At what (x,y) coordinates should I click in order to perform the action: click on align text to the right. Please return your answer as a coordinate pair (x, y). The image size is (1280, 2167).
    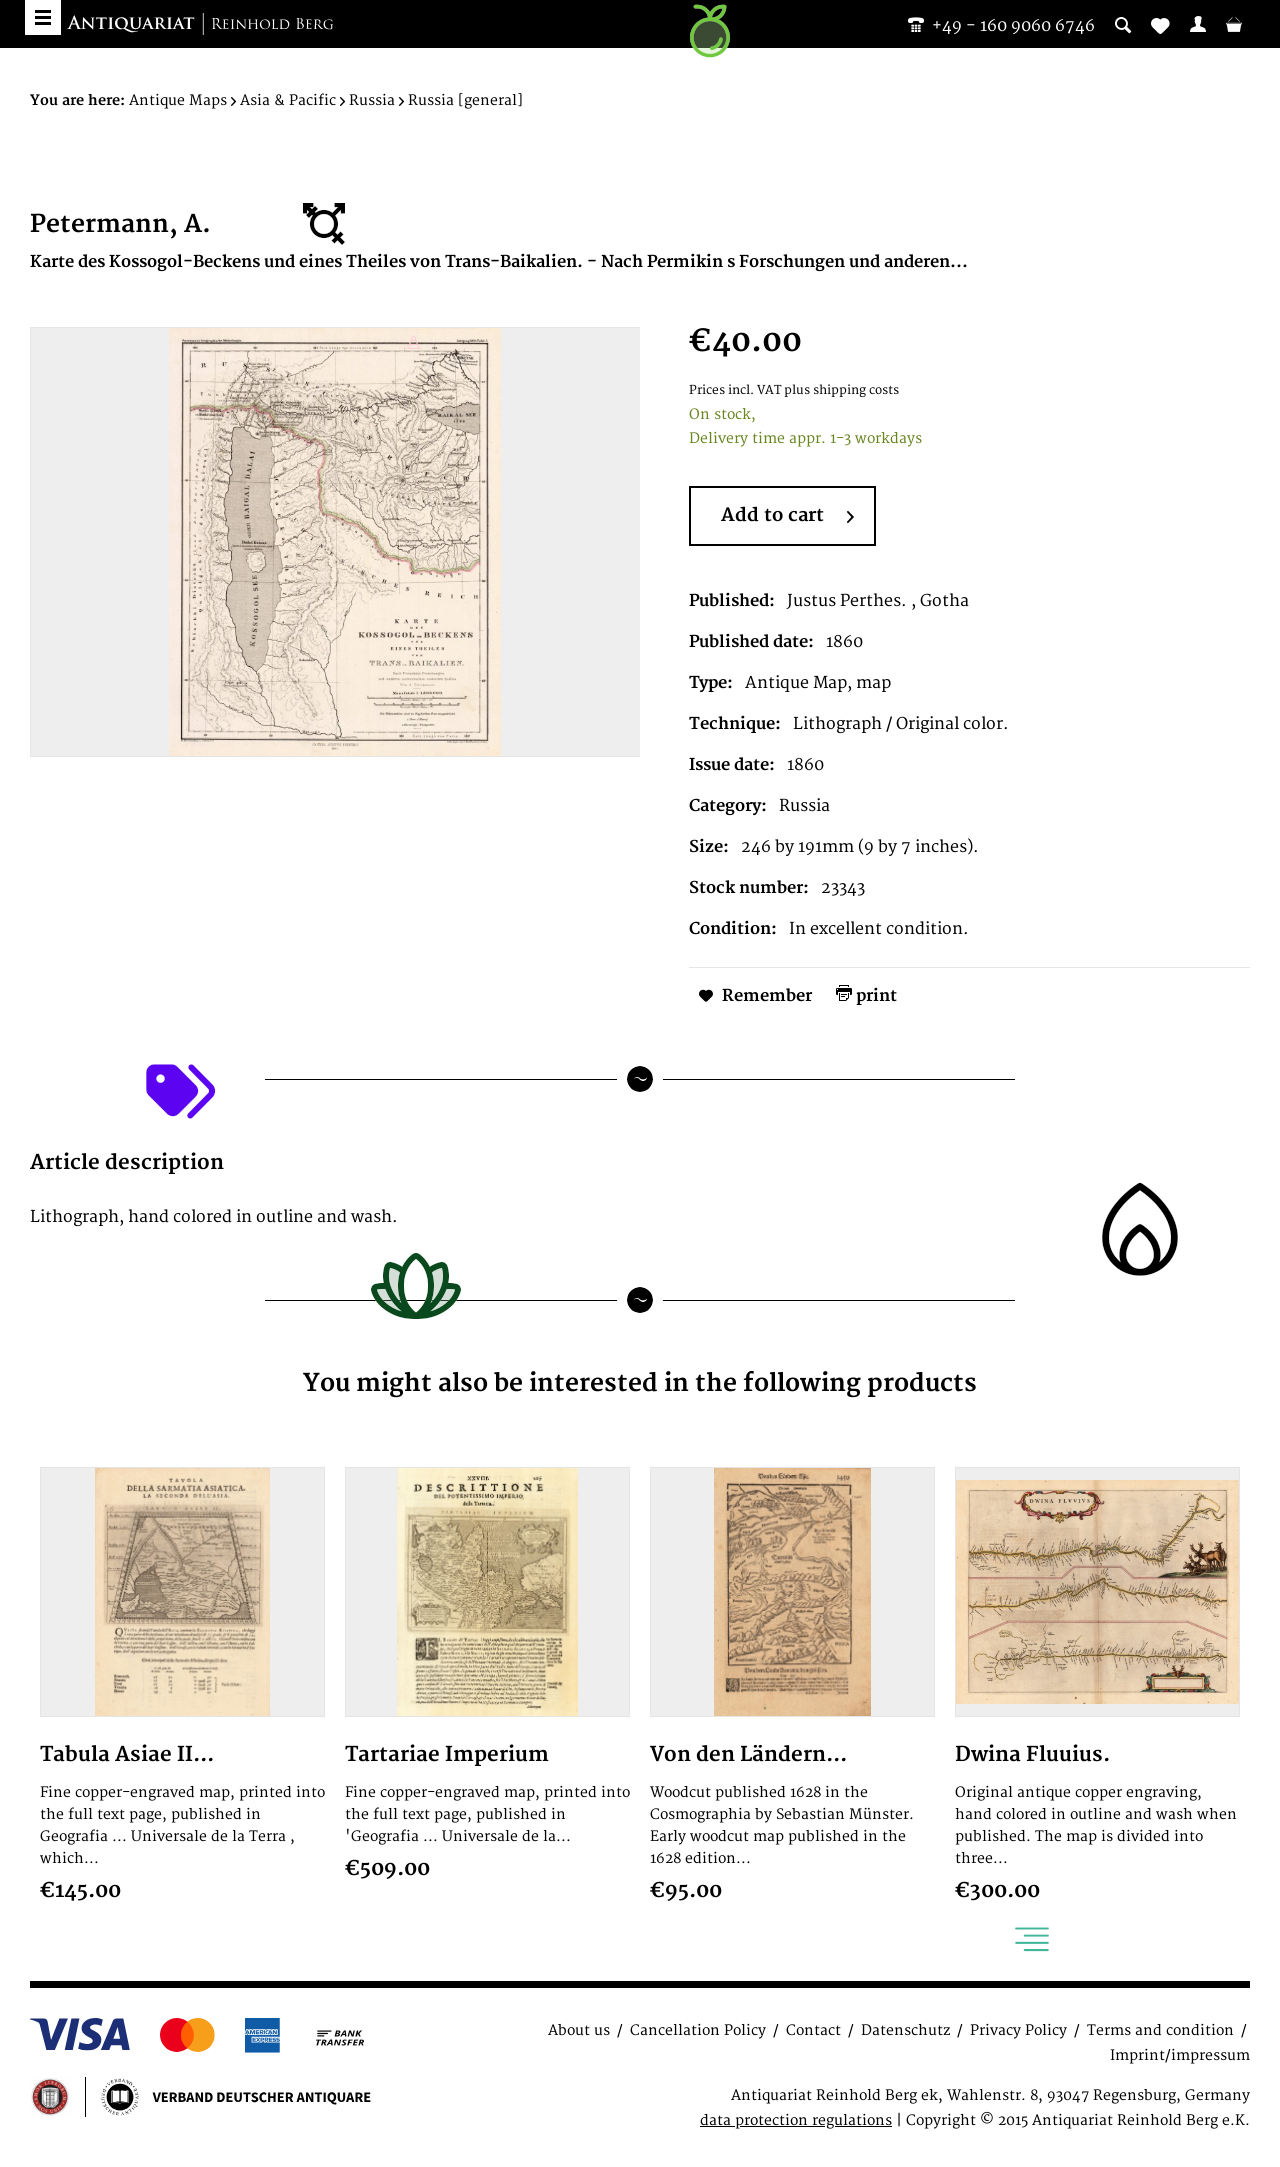
    Looking at the image, I should click on (1032, 1940).